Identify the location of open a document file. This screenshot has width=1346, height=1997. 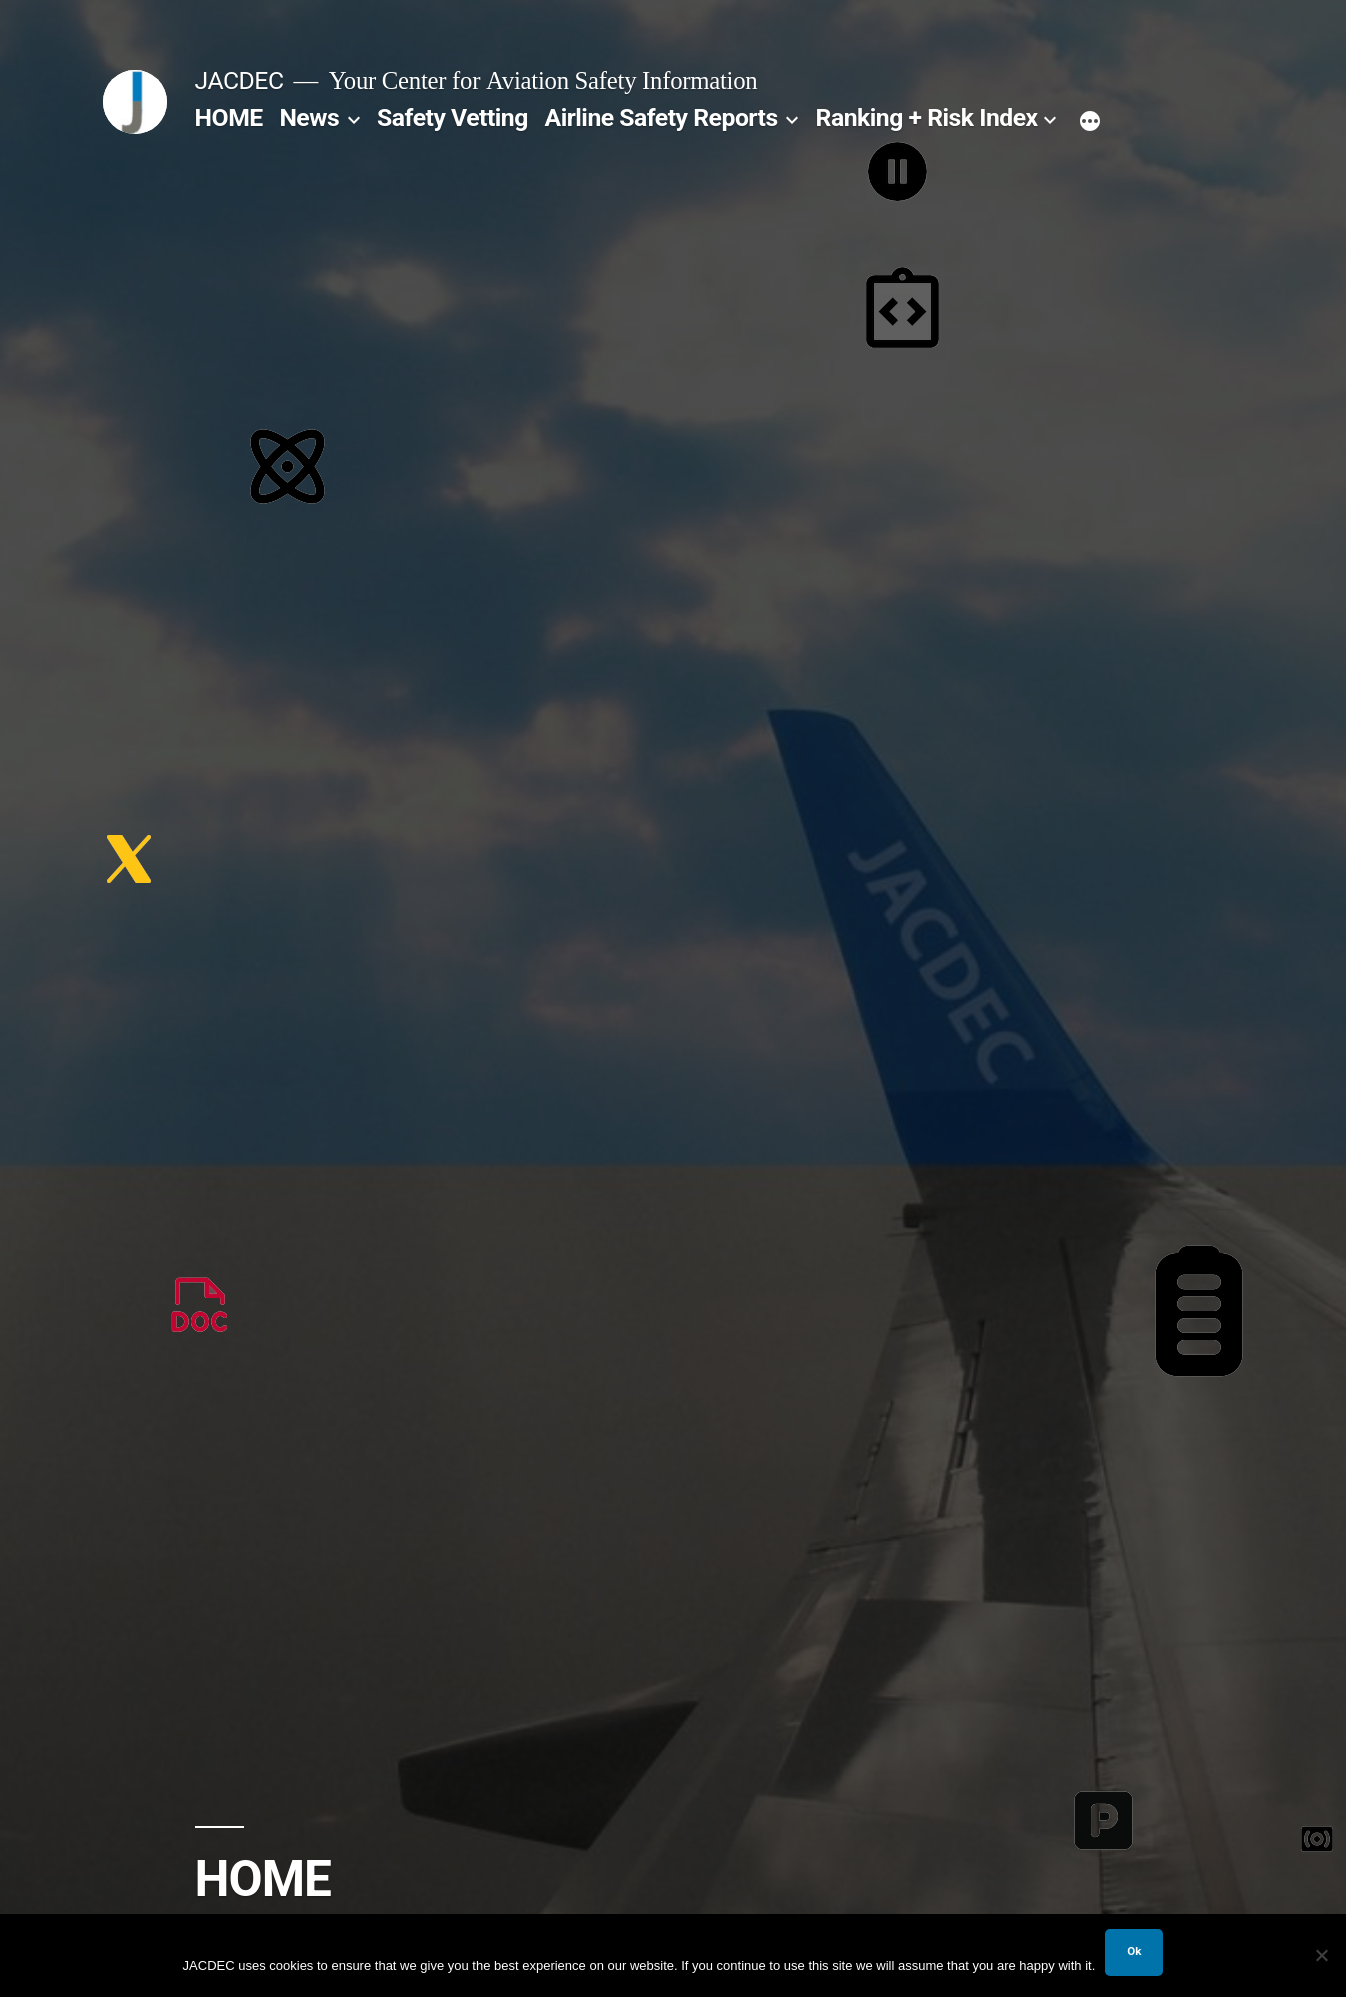
(200, 1307).